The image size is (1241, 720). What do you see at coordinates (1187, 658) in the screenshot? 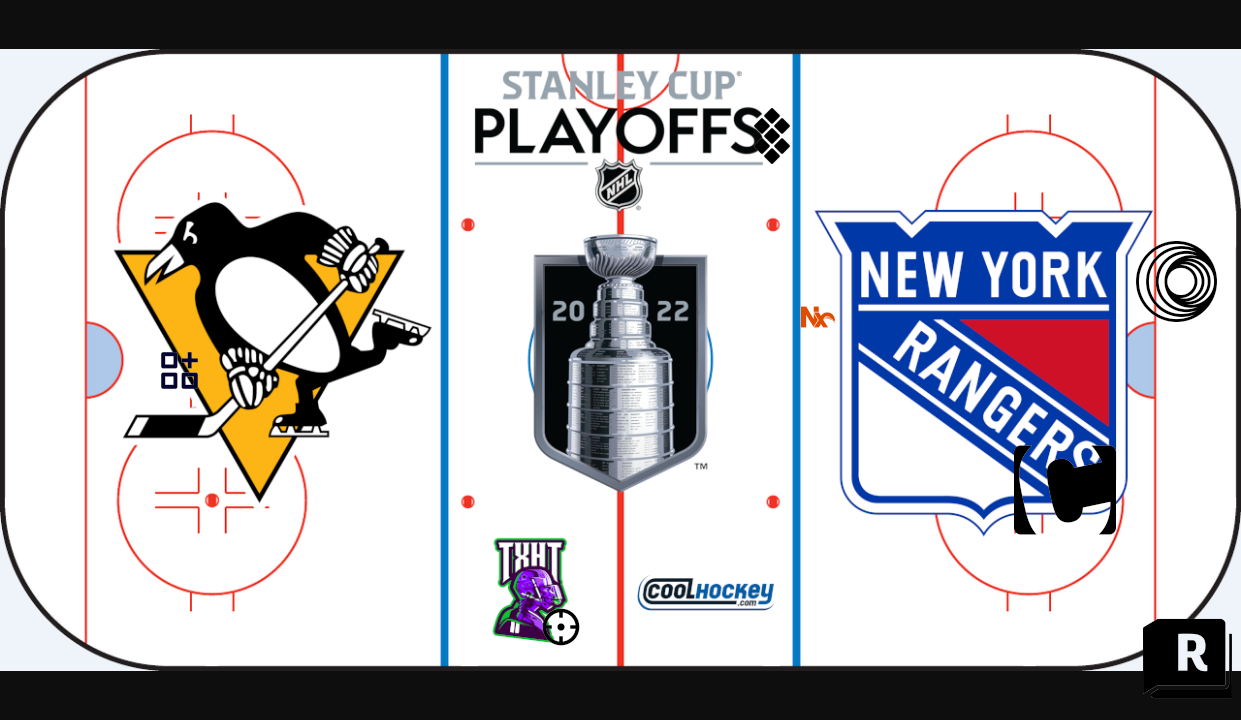
I see `open Autodesk Revit application` at bounding box center [1187, 658].